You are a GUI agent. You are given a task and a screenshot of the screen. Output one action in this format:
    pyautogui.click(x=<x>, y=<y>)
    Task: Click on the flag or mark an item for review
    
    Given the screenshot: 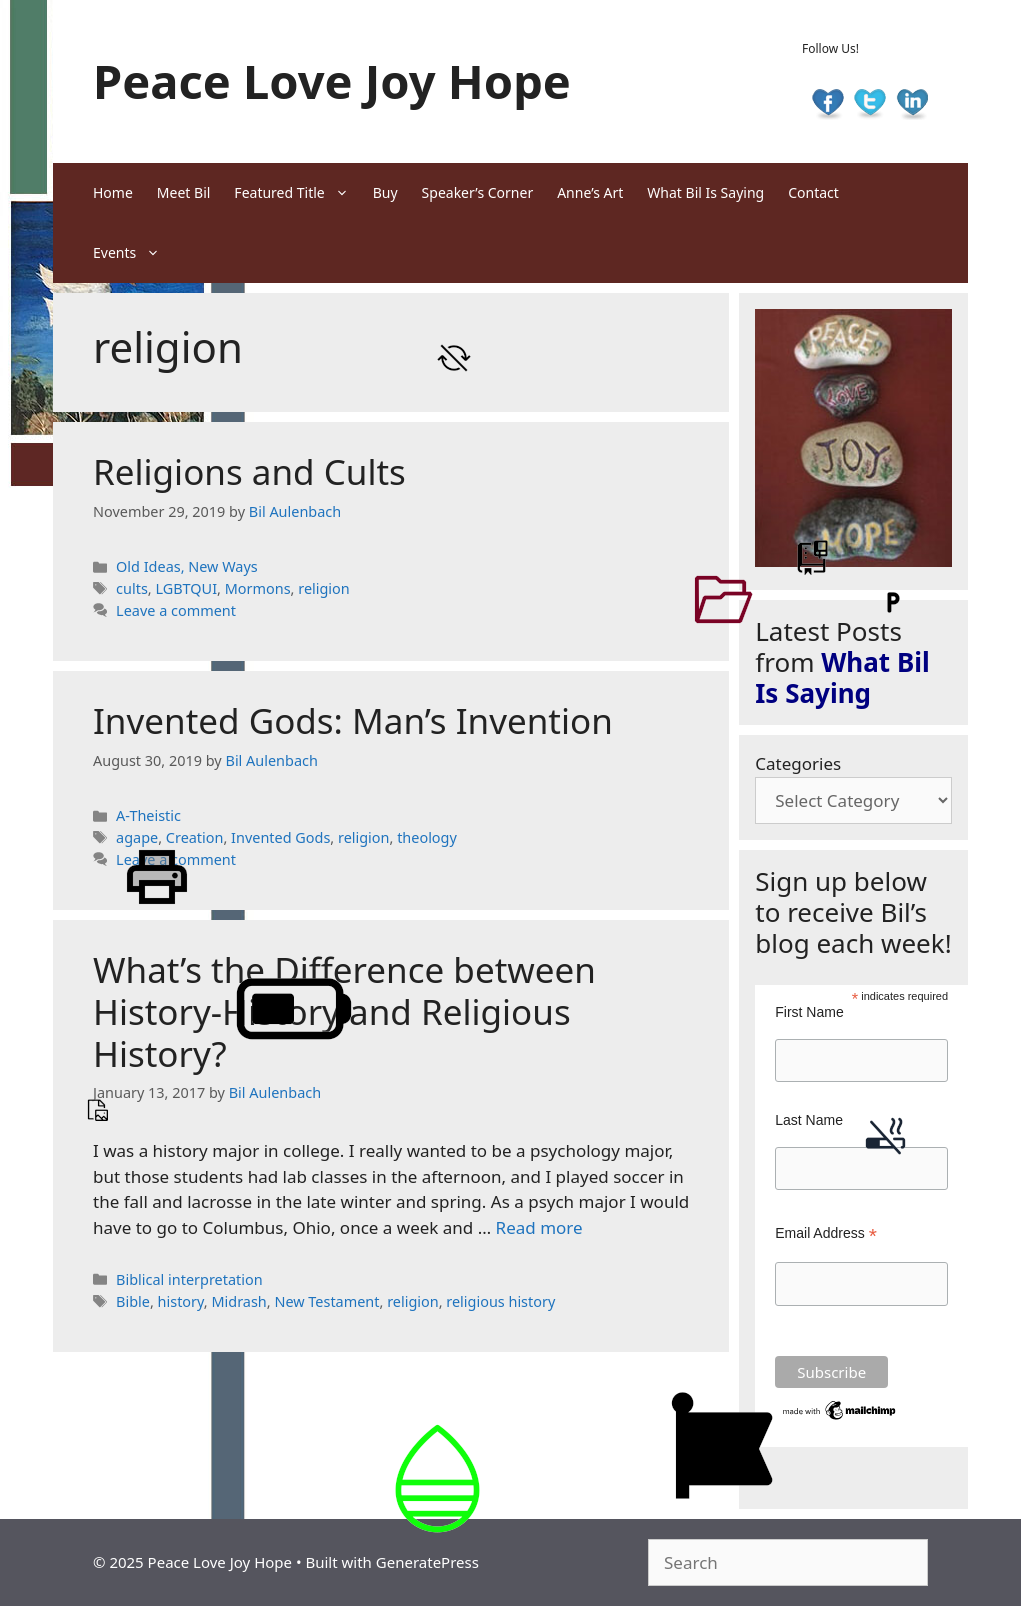 What is the action you would take?
    pyautogui.click(x=722, y=1445)
    